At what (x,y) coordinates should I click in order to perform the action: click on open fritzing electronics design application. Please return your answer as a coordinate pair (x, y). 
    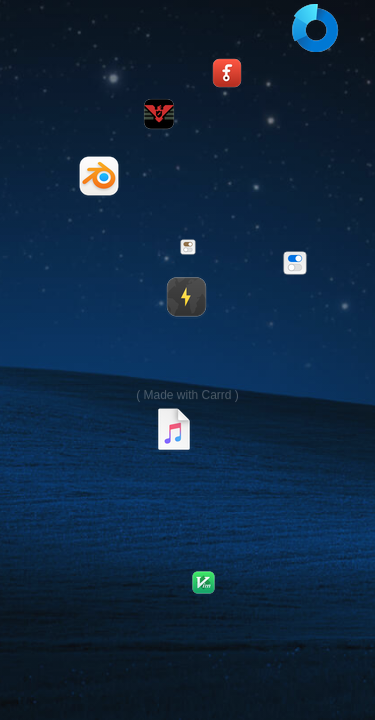
    Looking at the image, I should click on (227, 73).